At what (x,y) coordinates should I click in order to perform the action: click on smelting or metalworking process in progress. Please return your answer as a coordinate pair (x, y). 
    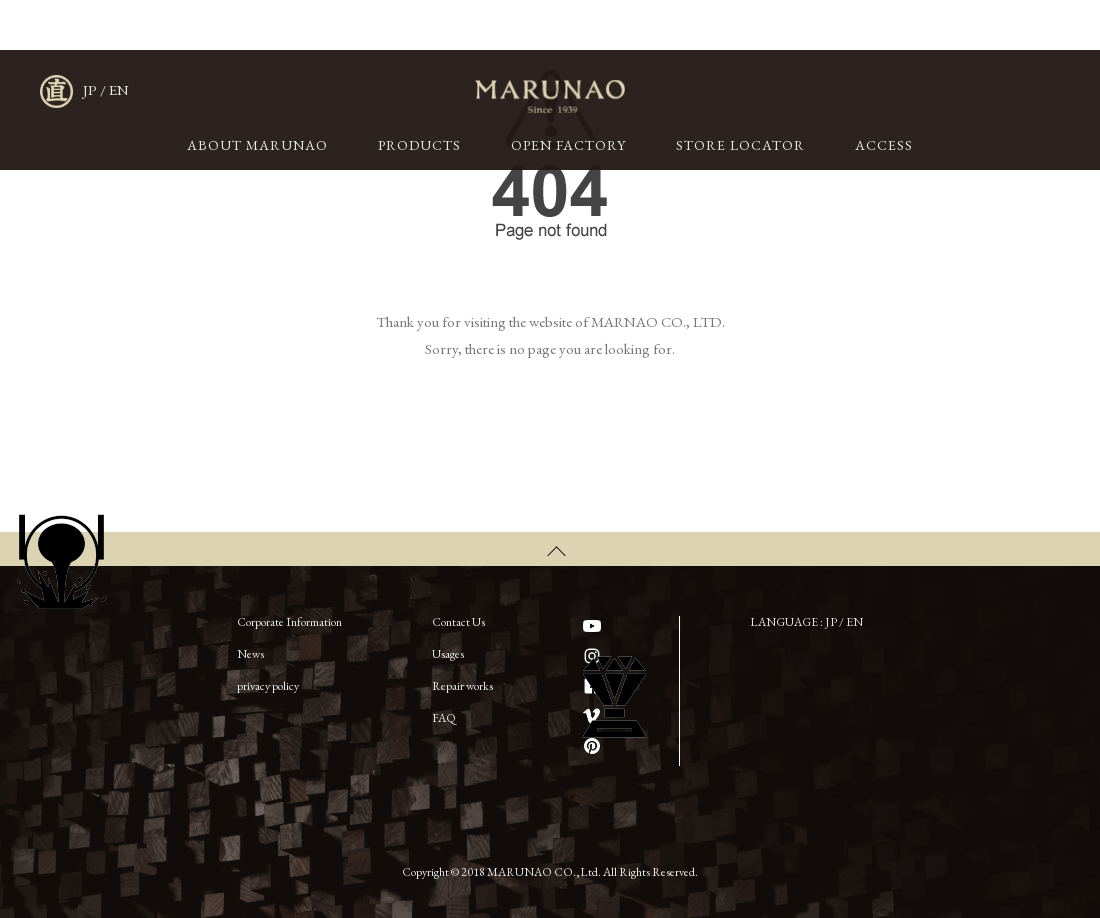
    Looking at the image, I should click on (61, 561).